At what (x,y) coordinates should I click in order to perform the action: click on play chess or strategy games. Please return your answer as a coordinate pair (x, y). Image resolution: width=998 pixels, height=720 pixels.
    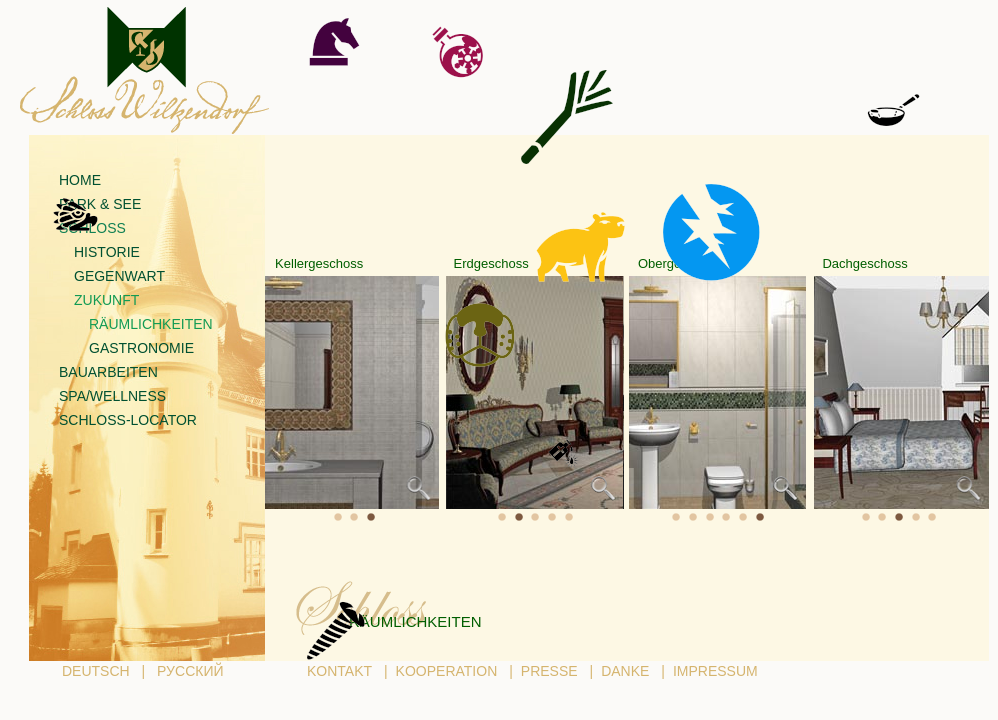
    Looking at the image, I should click on (334, 37).